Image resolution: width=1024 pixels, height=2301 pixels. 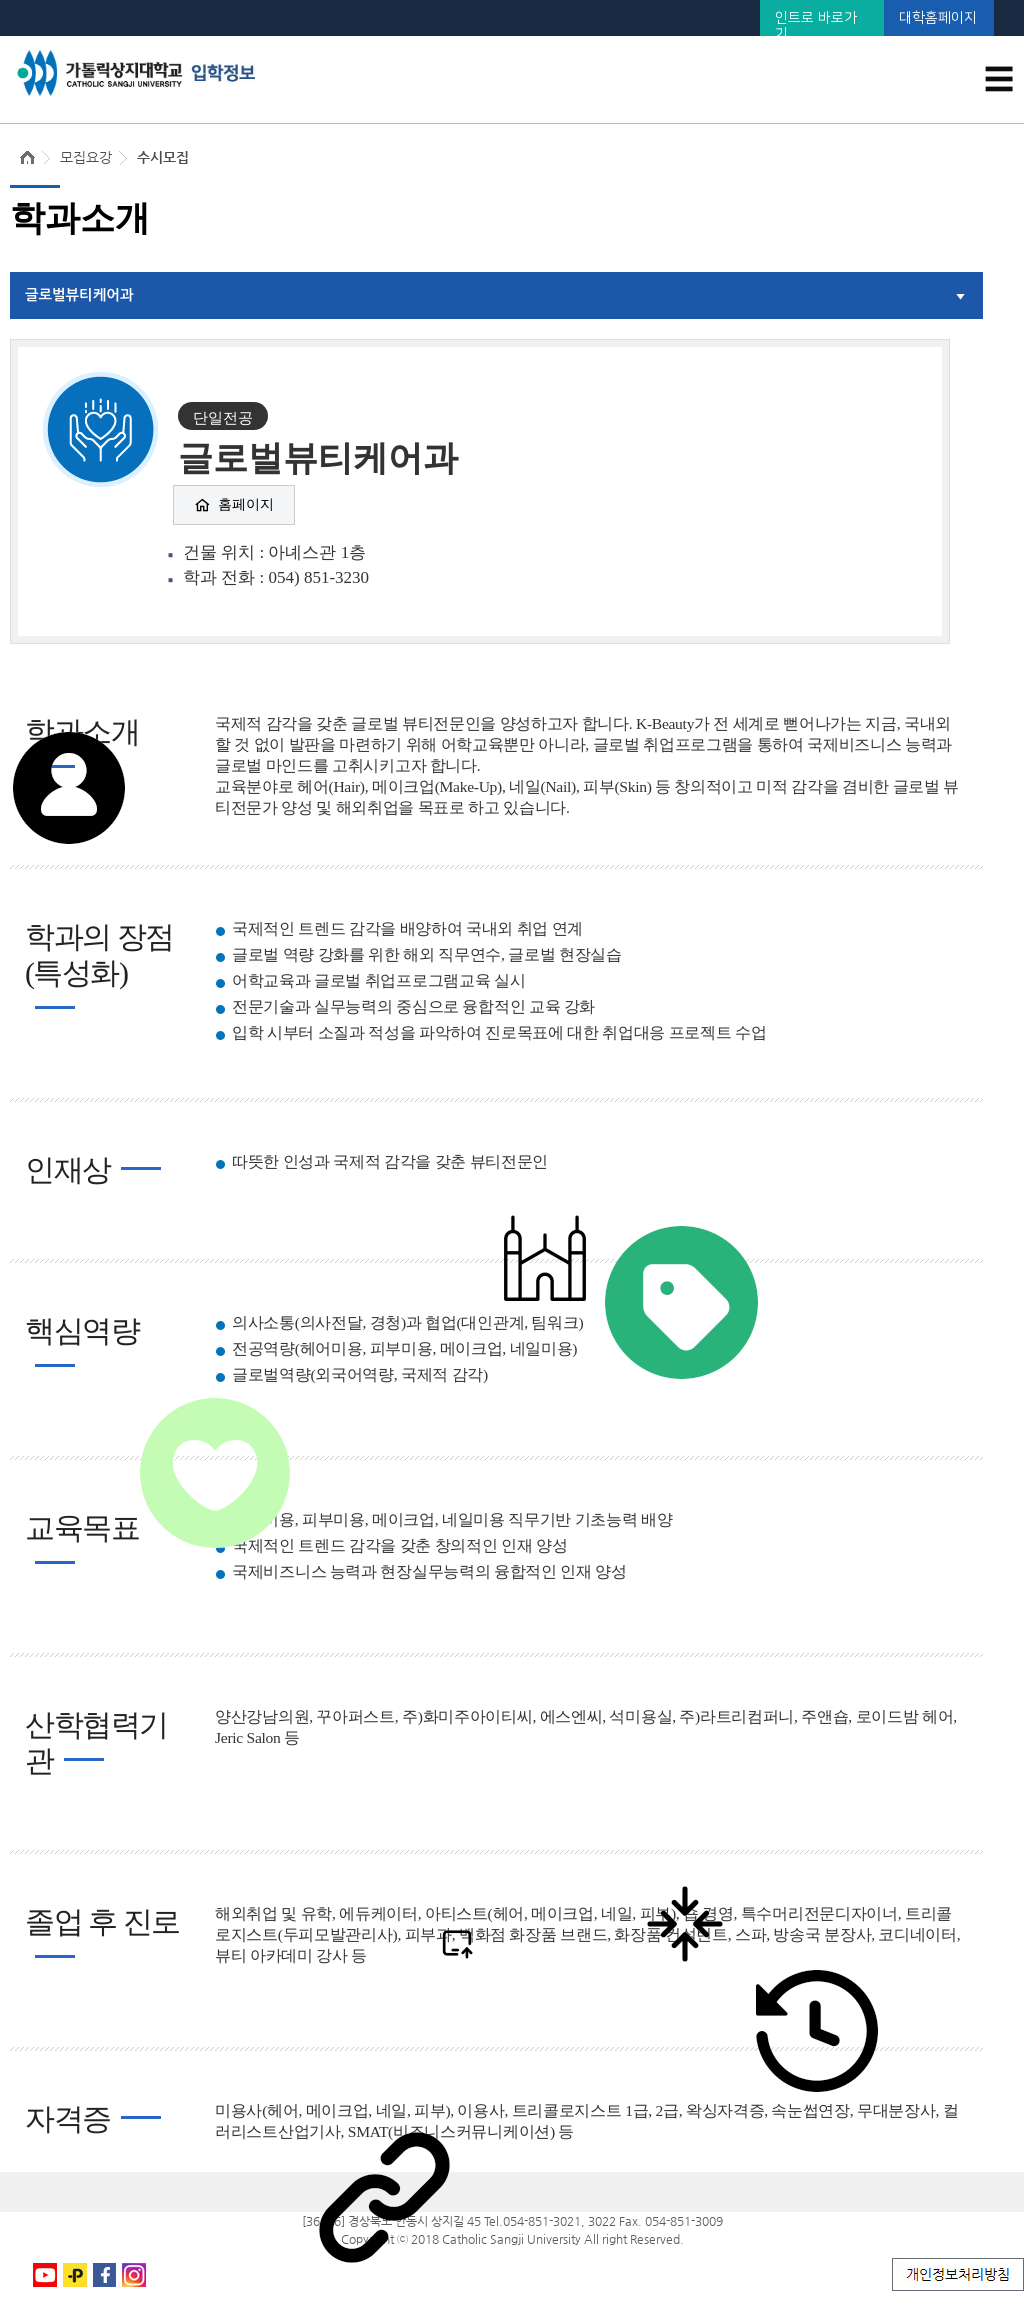 I want to click on upload content to tablet device, so click(x=457, y=1943).